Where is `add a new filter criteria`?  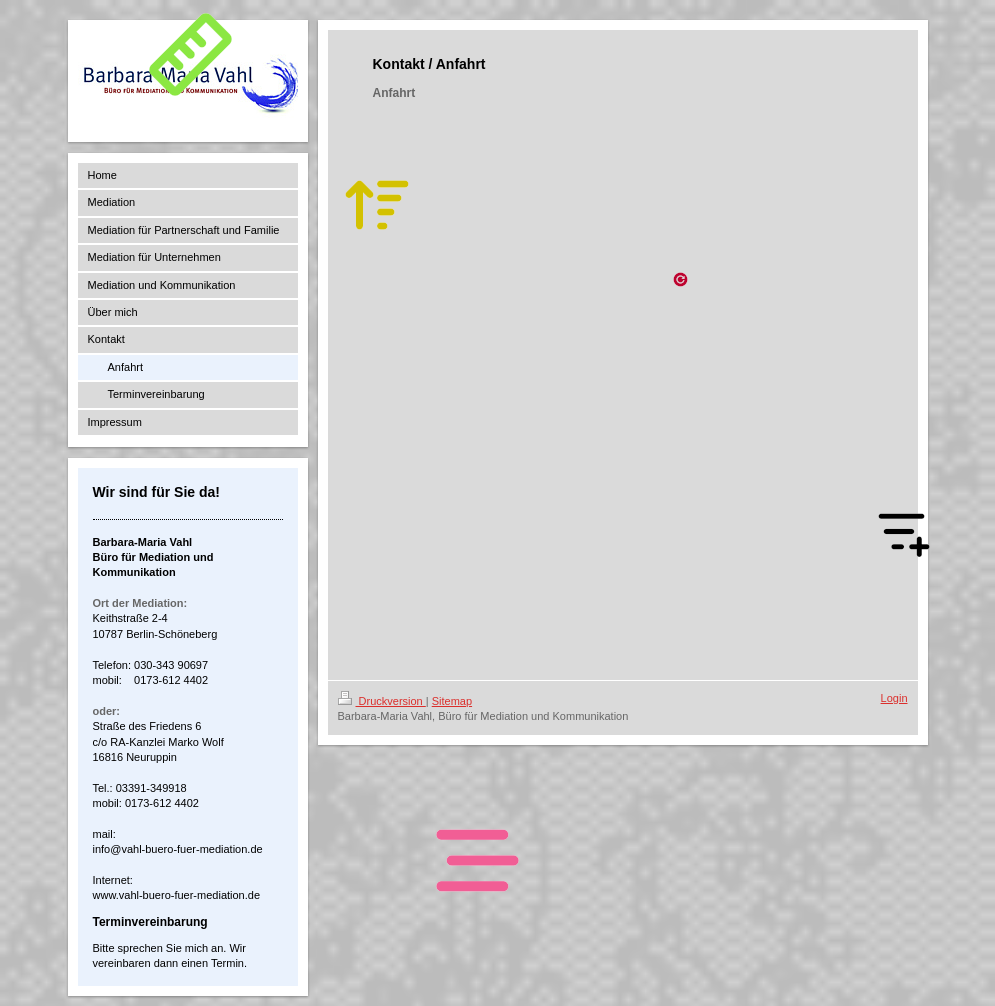 add a new filter criteria is located at coordinates (901, 531).